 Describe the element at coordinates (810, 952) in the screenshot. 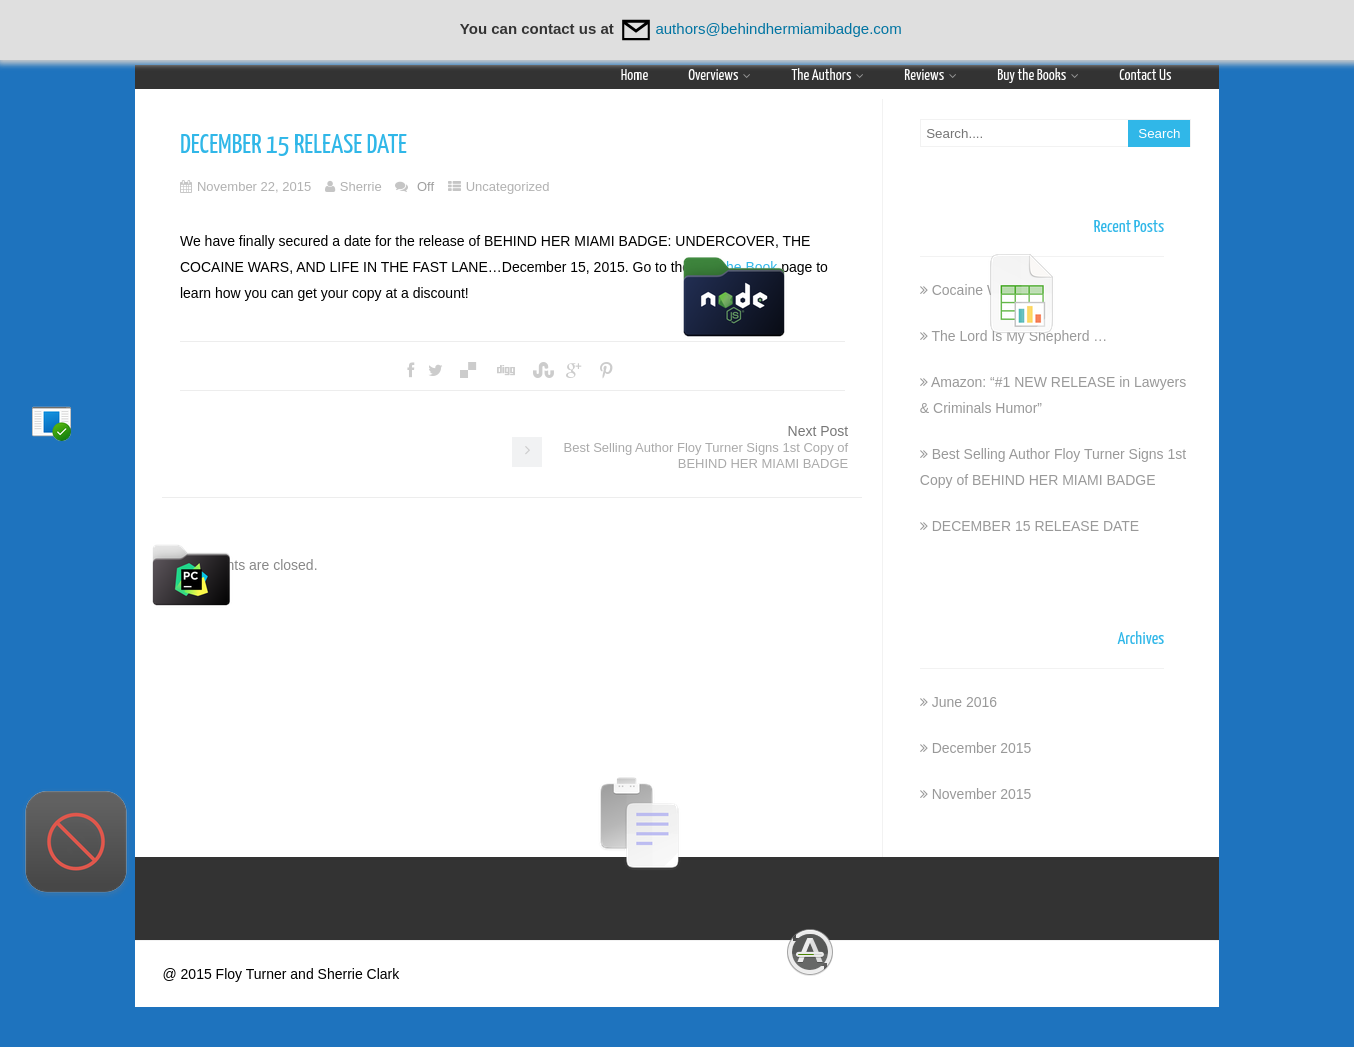

I see `open the software updater application` at that location.